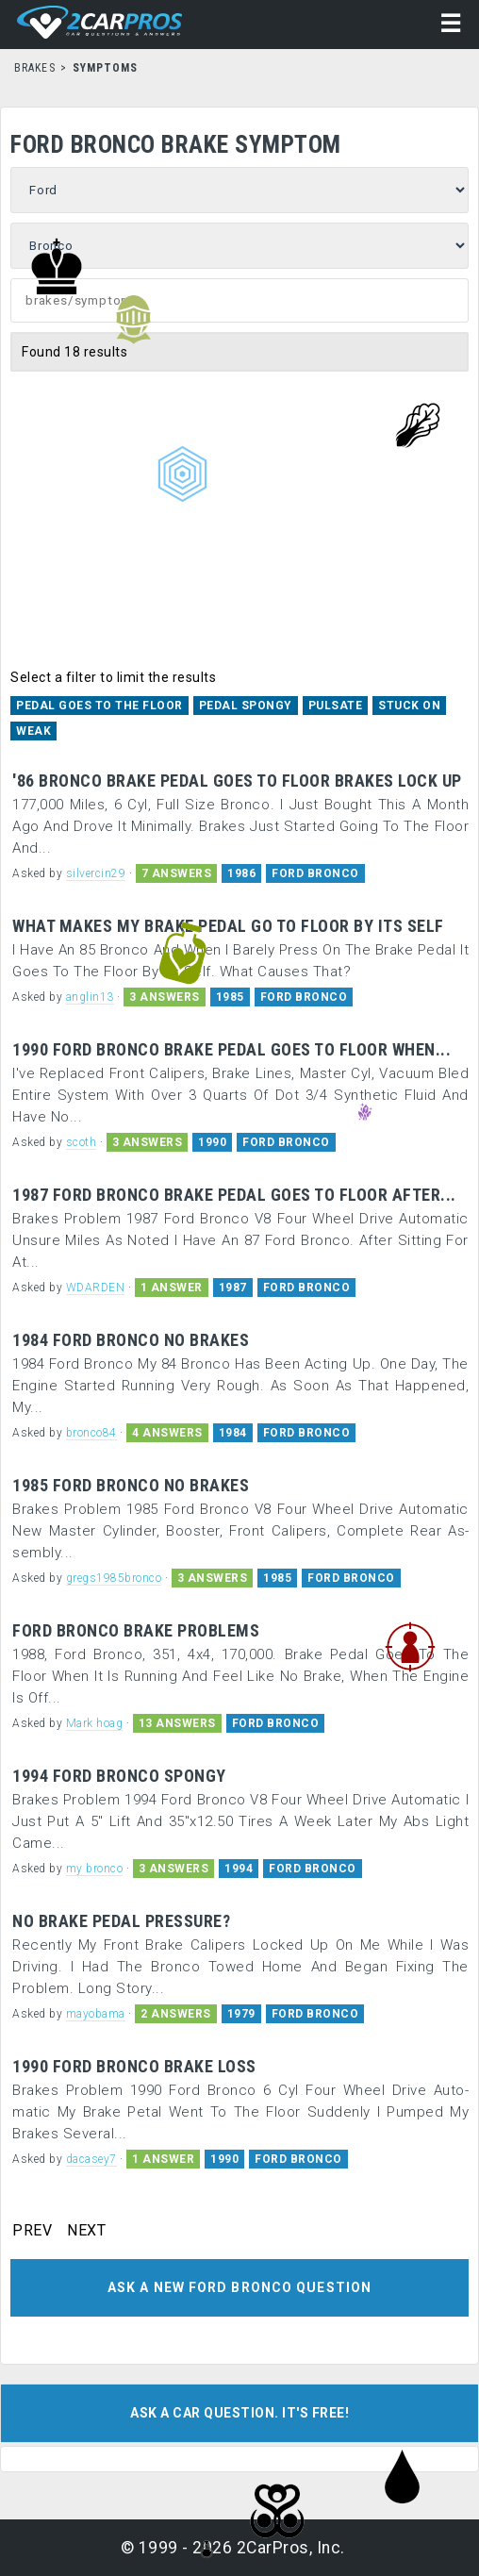  What do you see at coordinates (277, 2511) in the screenshot?
I see `decorative abstract symbol or ornament` at bounding box center [277, 2511].